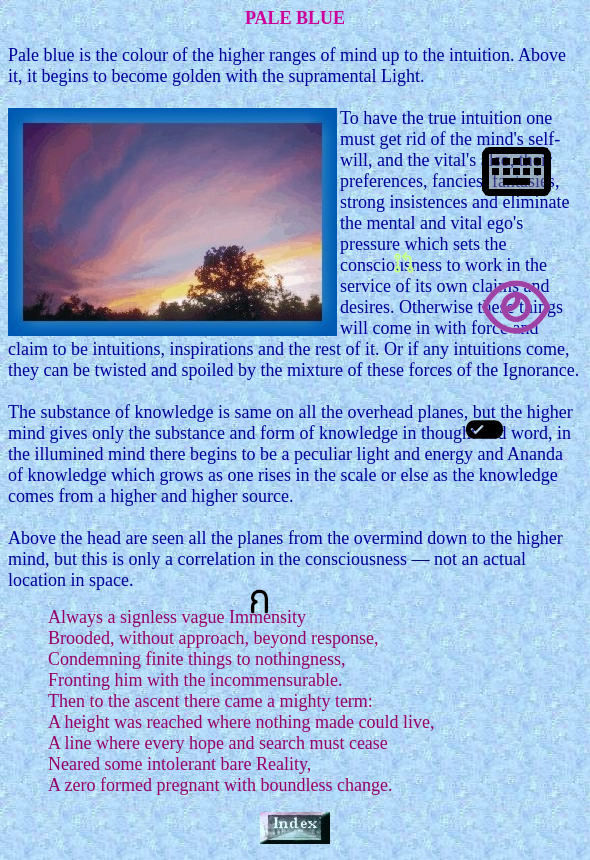 This screenshot has width=590, height=860. I want to click on create a new pull request, so click(404, 263).